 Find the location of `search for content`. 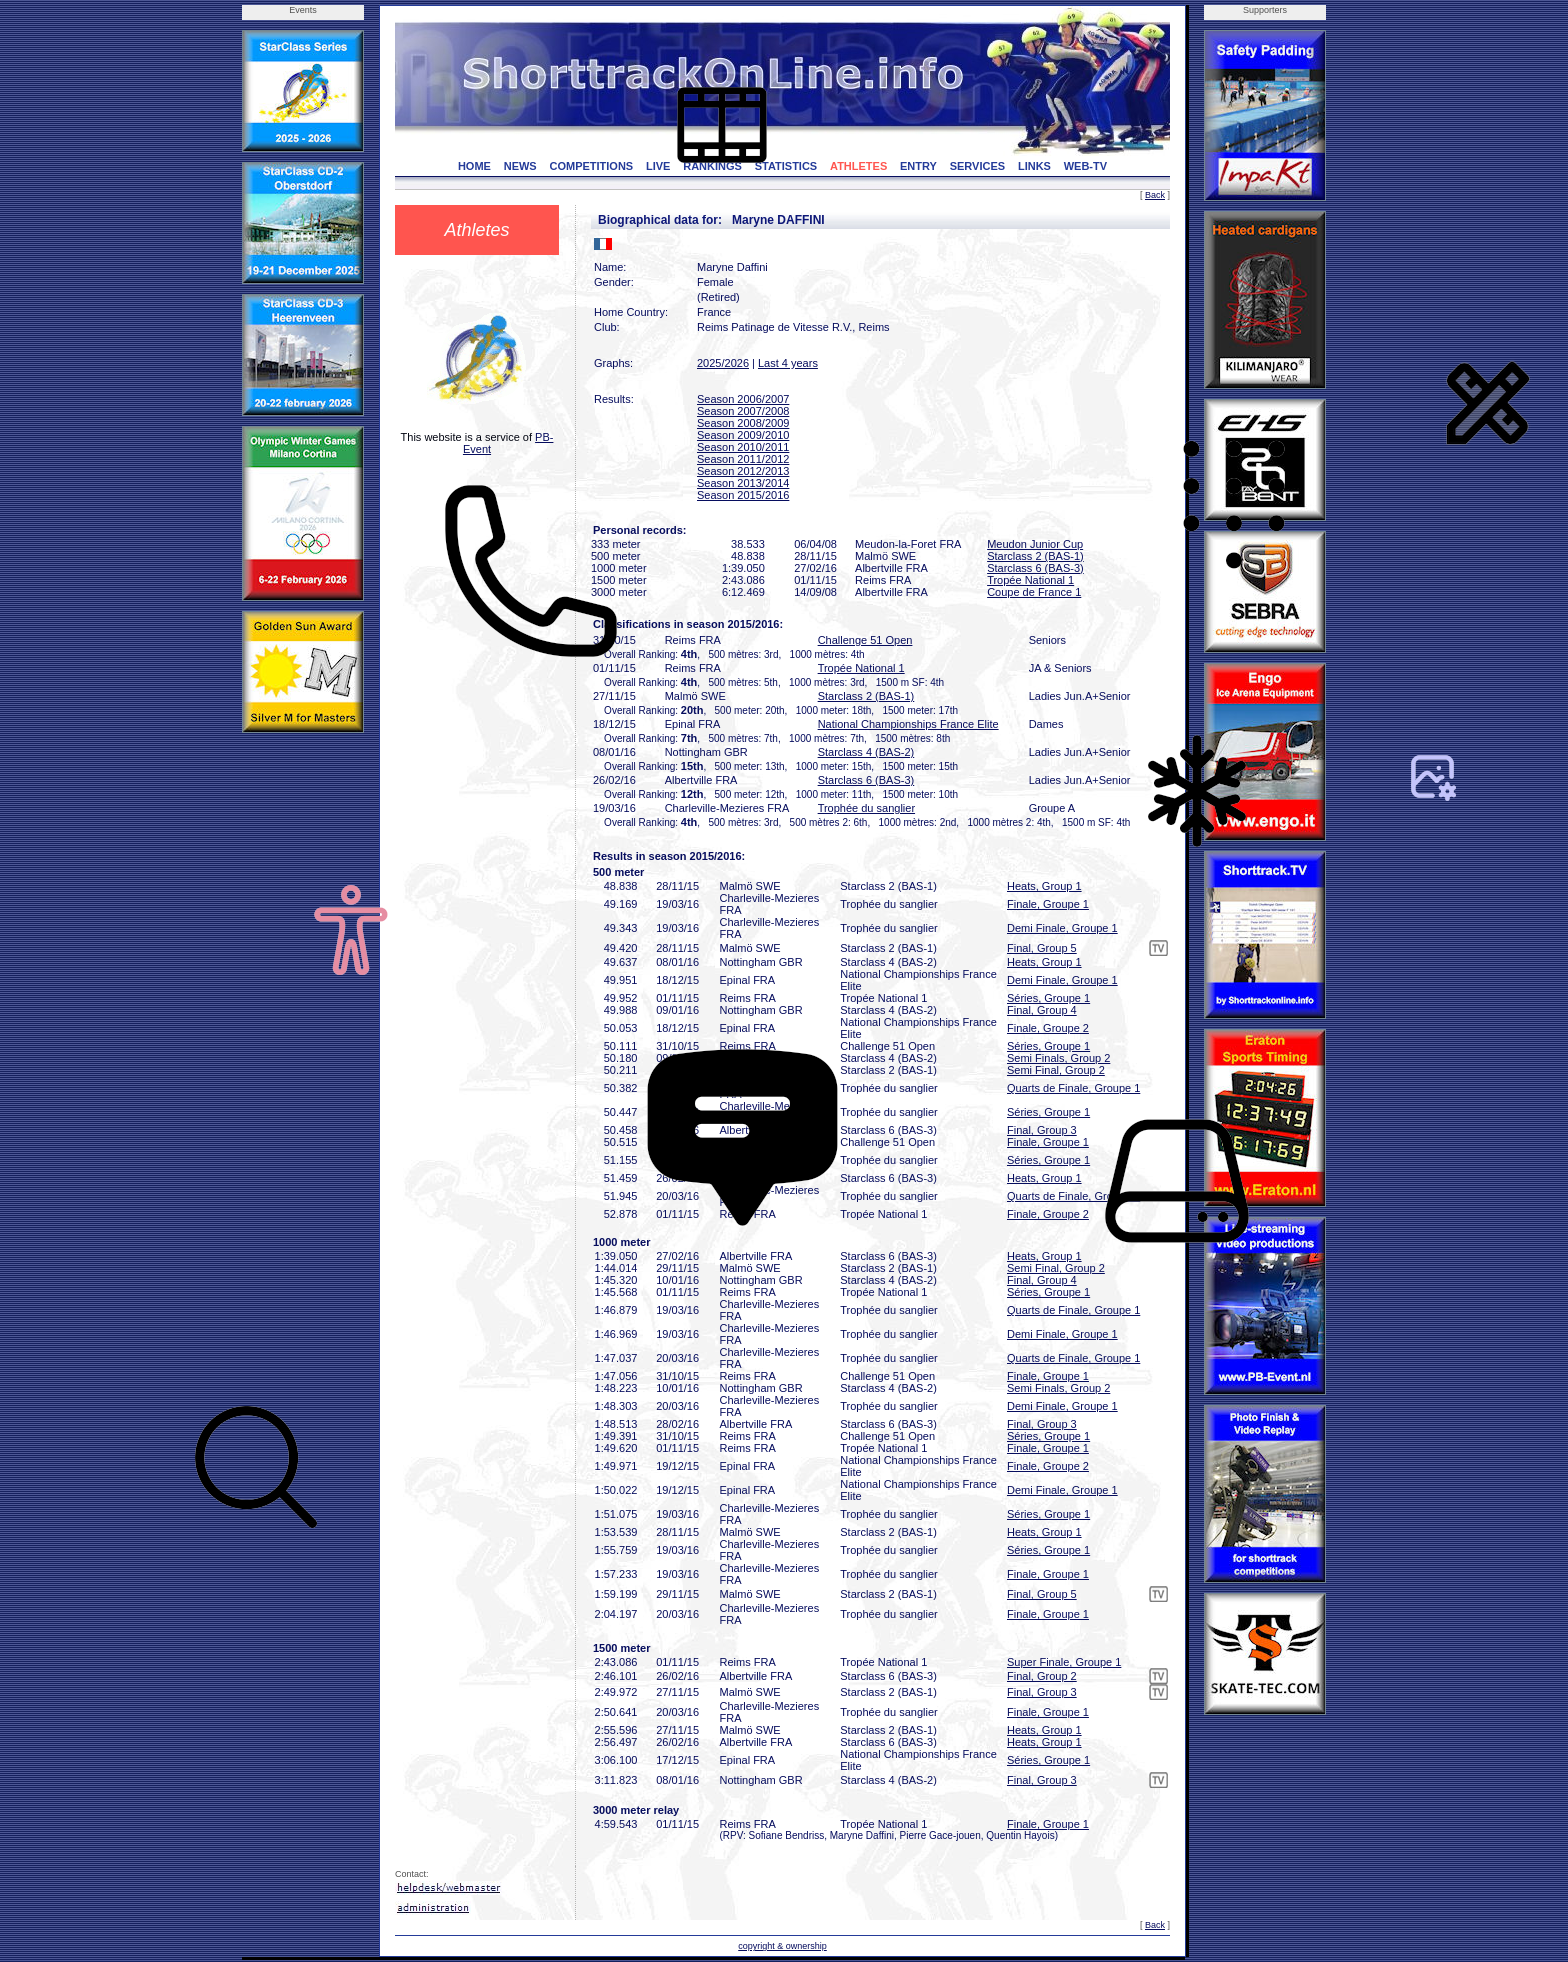

search for content is located at coordinates (256, 1467).